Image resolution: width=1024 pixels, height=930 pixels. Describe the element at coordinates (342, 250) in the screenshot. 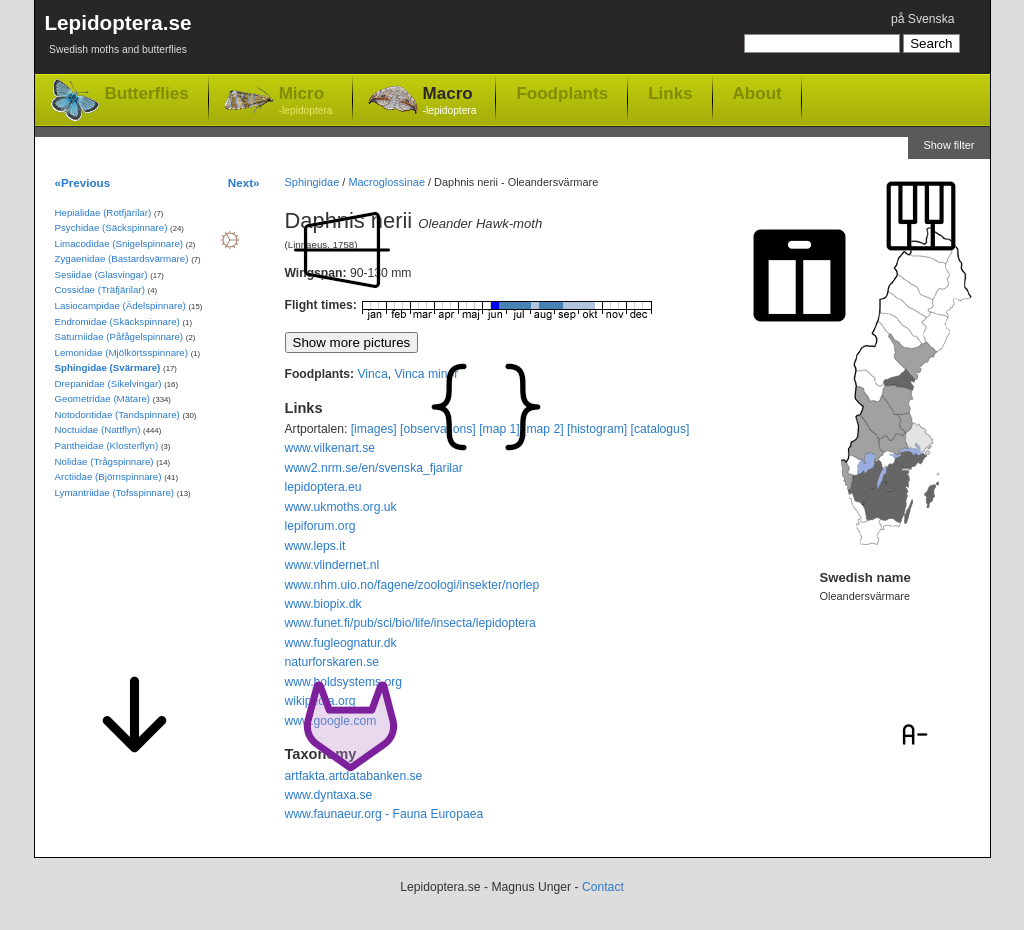

I see `adjust perspective or viewing angle` at that location.